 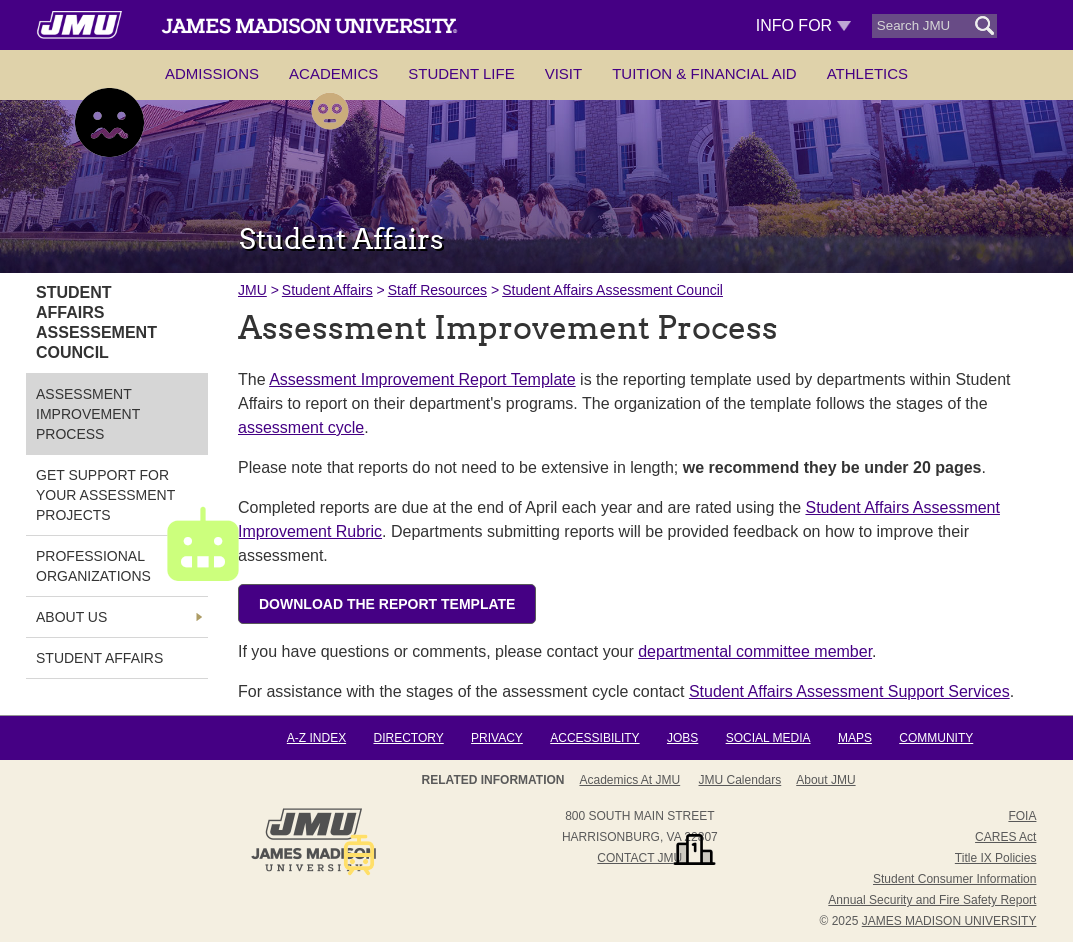 I want to click on indicates a nervous or anxious status, so click(x=109, y=122).